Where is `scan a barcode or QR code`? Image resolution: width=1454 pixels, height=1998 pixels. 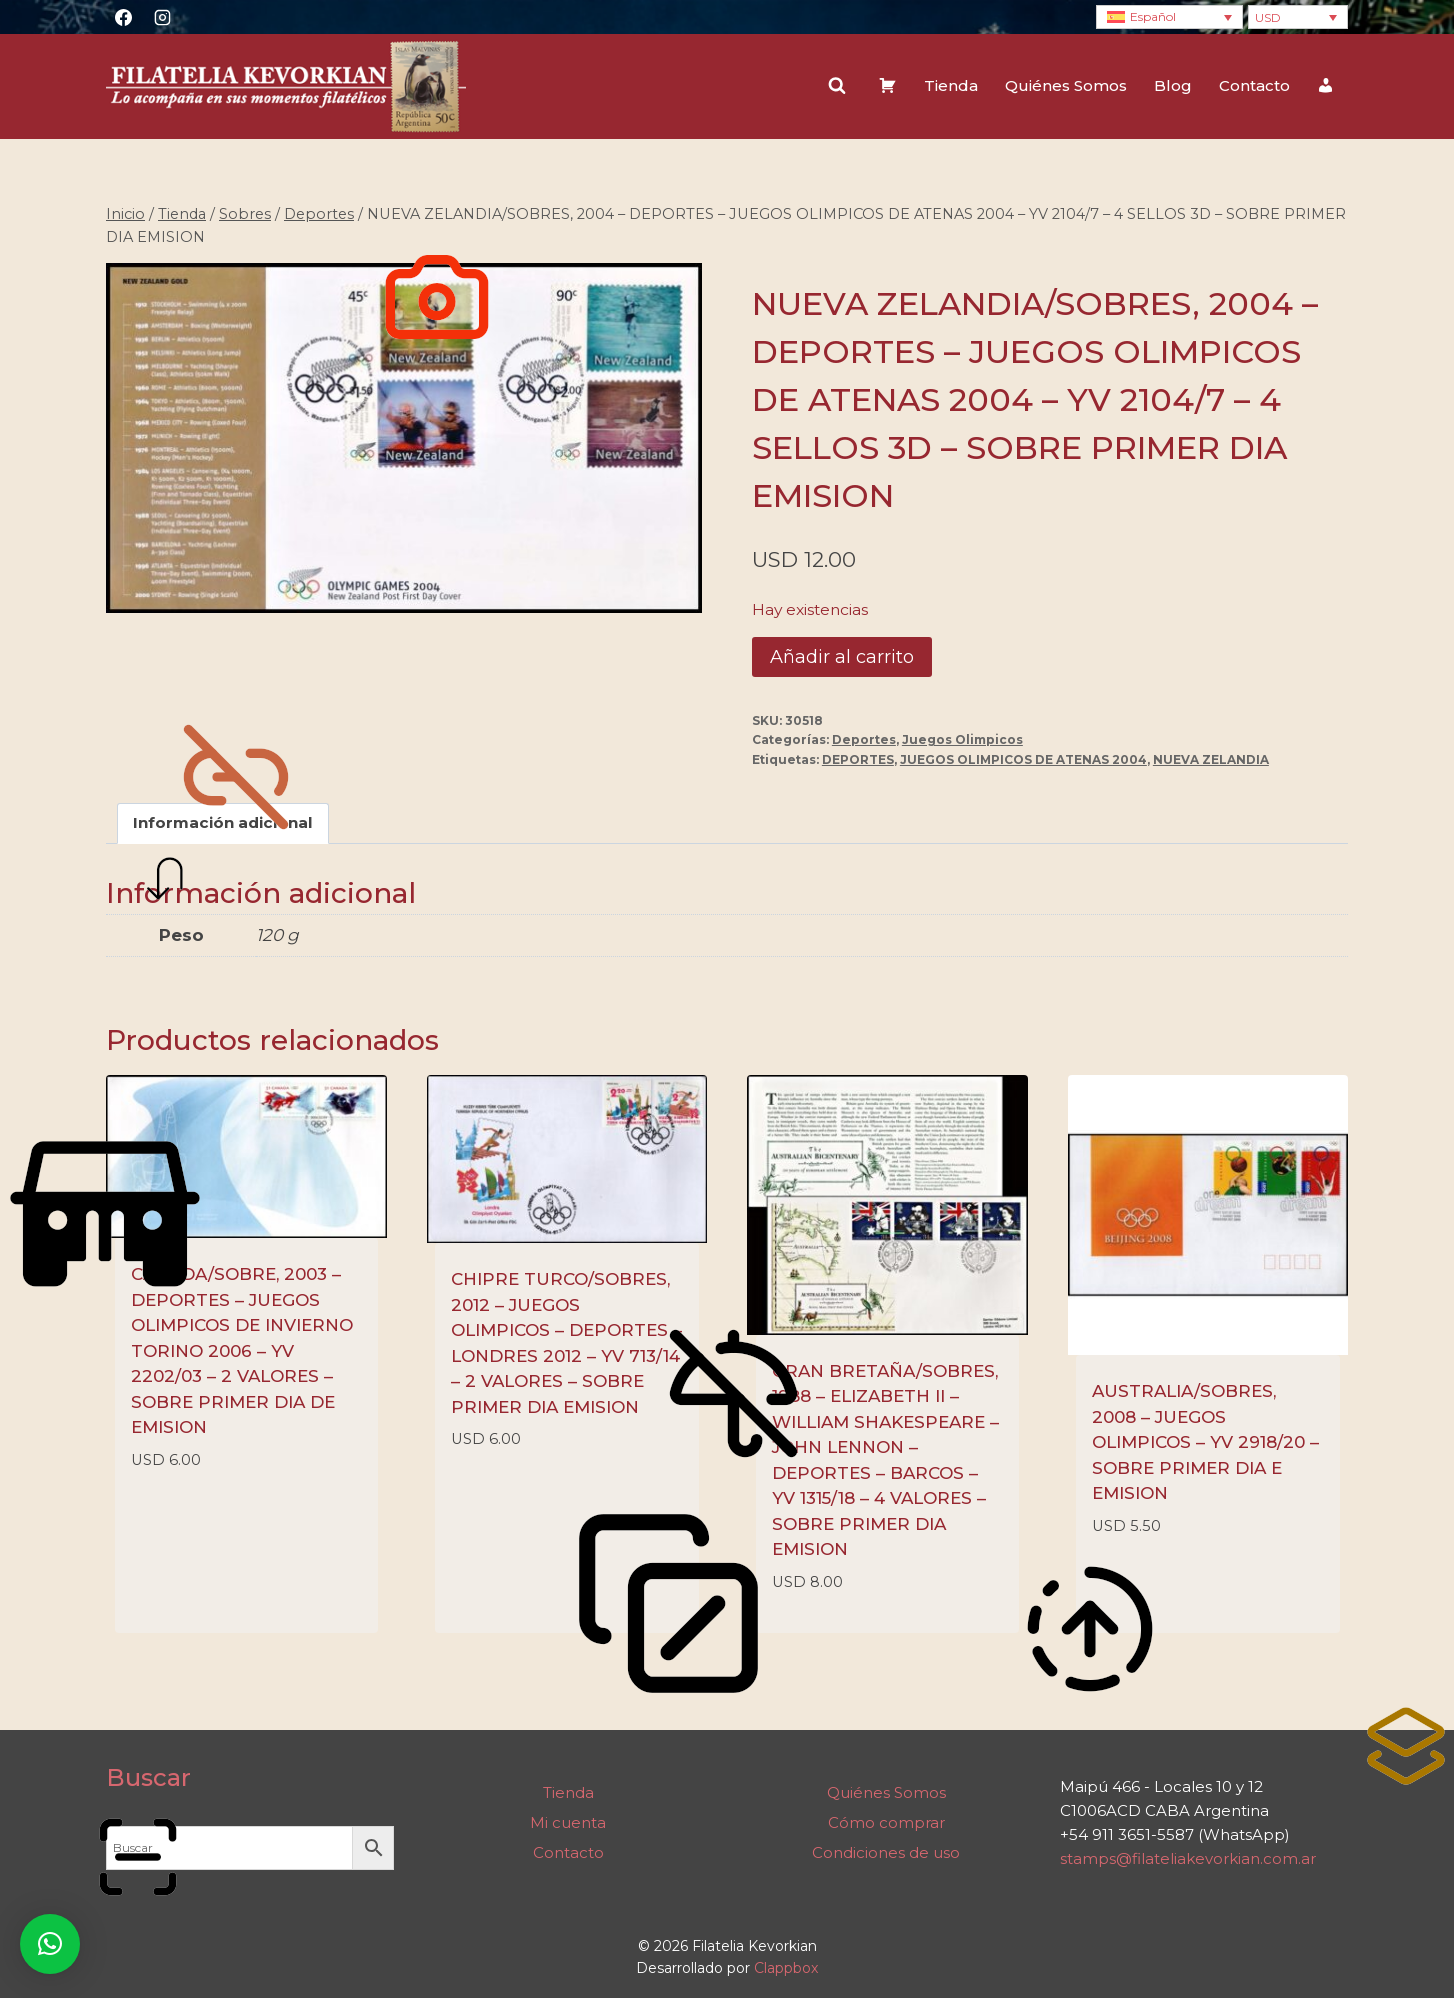 scan a barcode or QR code is located at coordinates (138, 1857).